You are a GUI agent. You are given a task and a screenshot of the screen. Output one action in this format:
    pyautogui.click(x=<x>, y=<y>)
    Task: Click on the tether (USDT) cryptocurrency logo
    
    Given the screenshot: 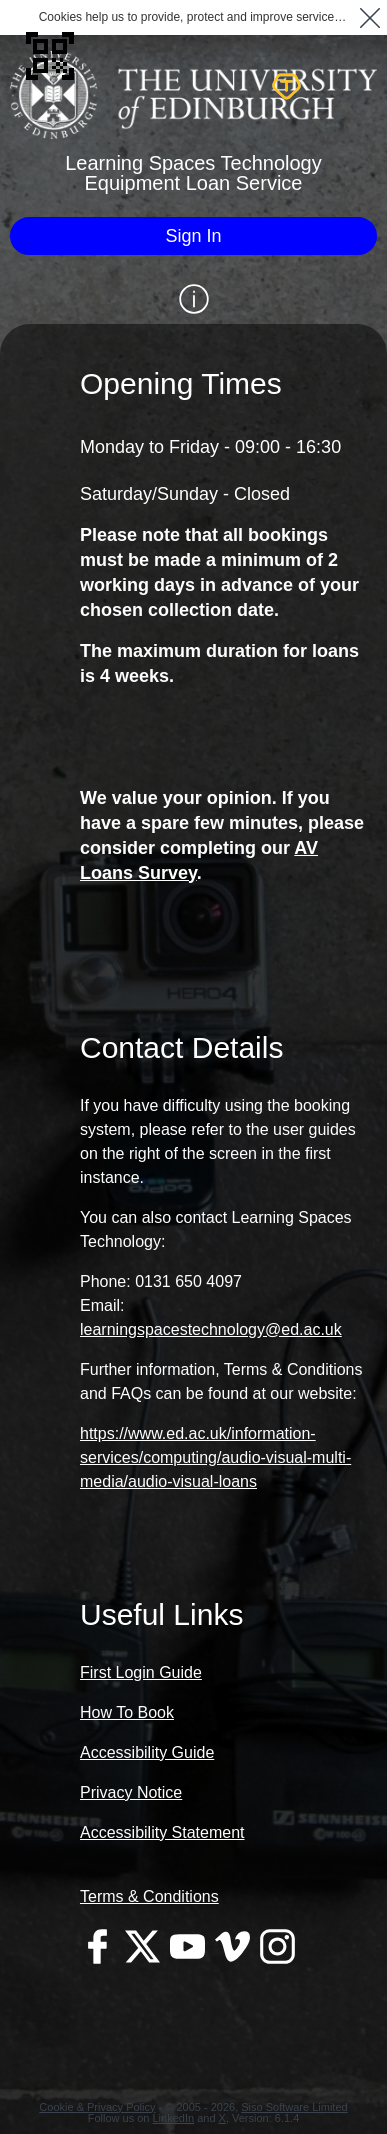 What is the action you would take?
    pyautogui.click(x=286, y=86)
    